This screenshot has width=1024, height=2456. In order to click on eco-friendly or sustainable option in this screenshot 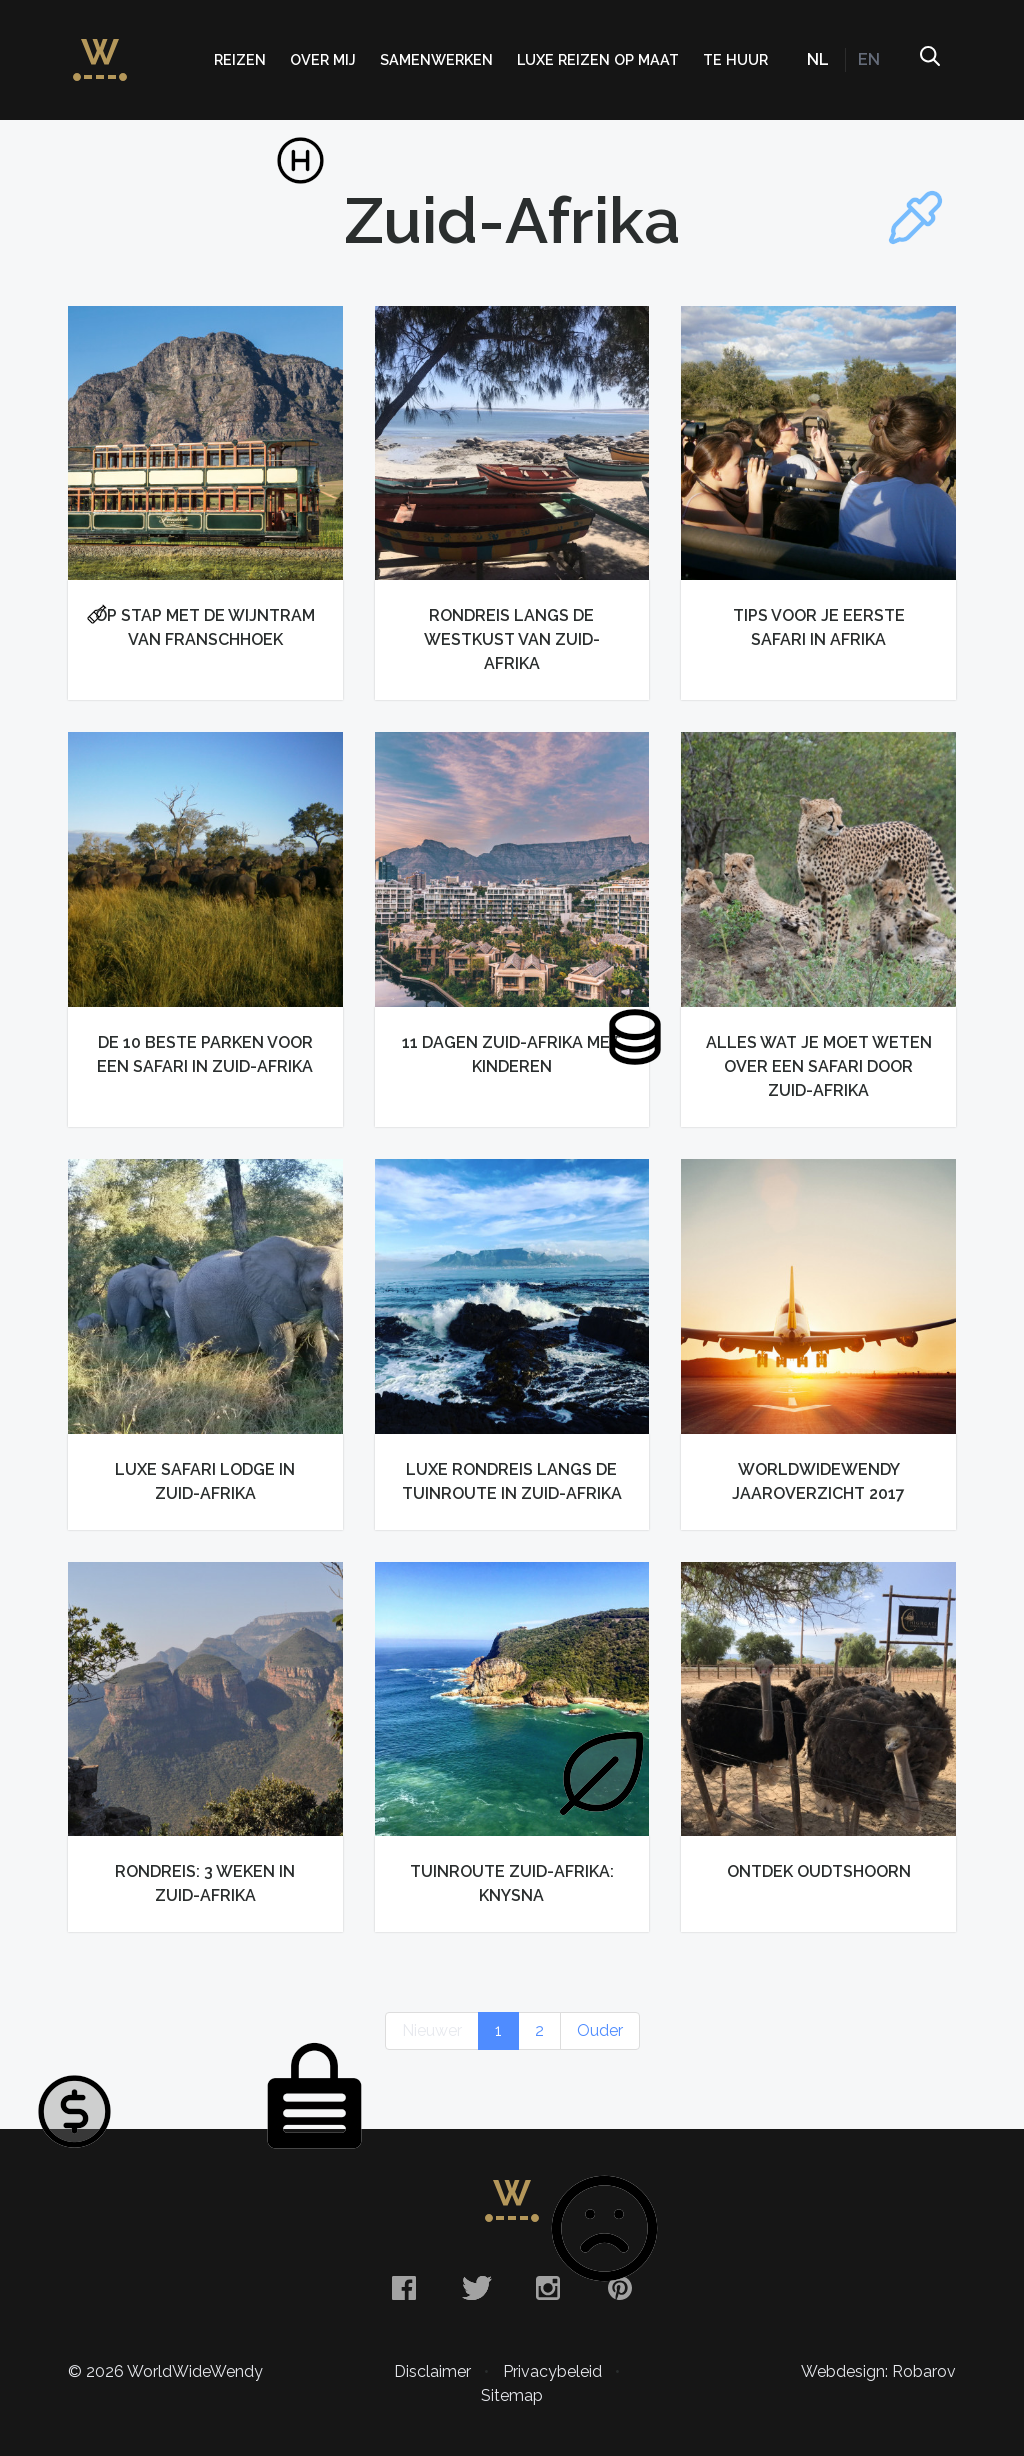, I will do `click(601, 1773)`.